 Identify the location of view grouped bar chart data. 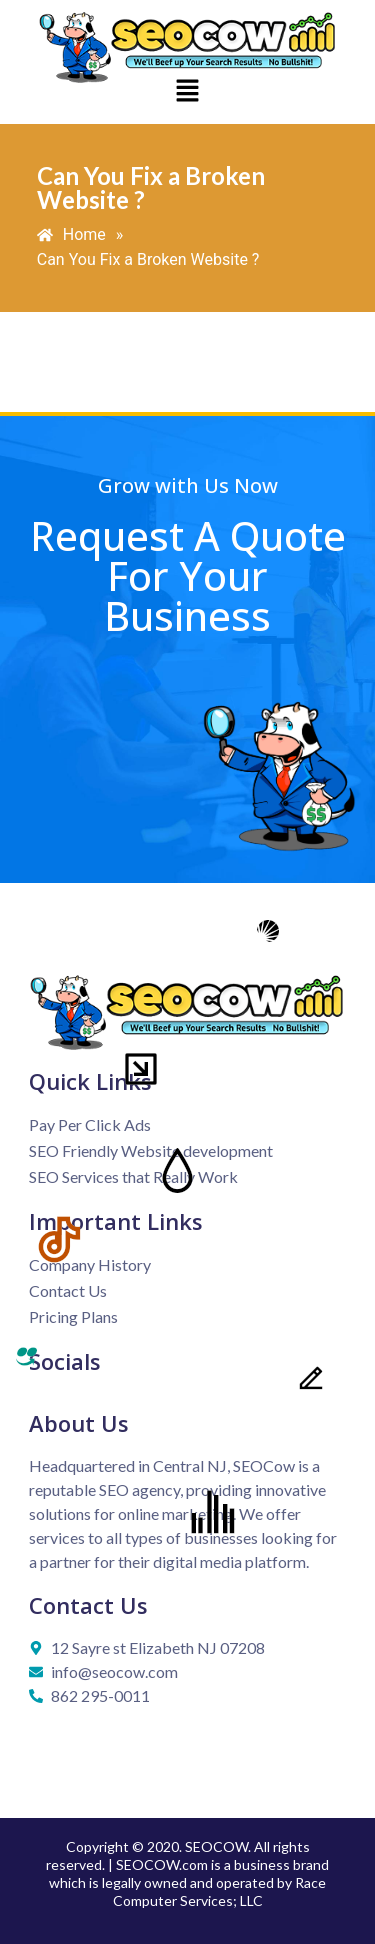
(214, 1513).